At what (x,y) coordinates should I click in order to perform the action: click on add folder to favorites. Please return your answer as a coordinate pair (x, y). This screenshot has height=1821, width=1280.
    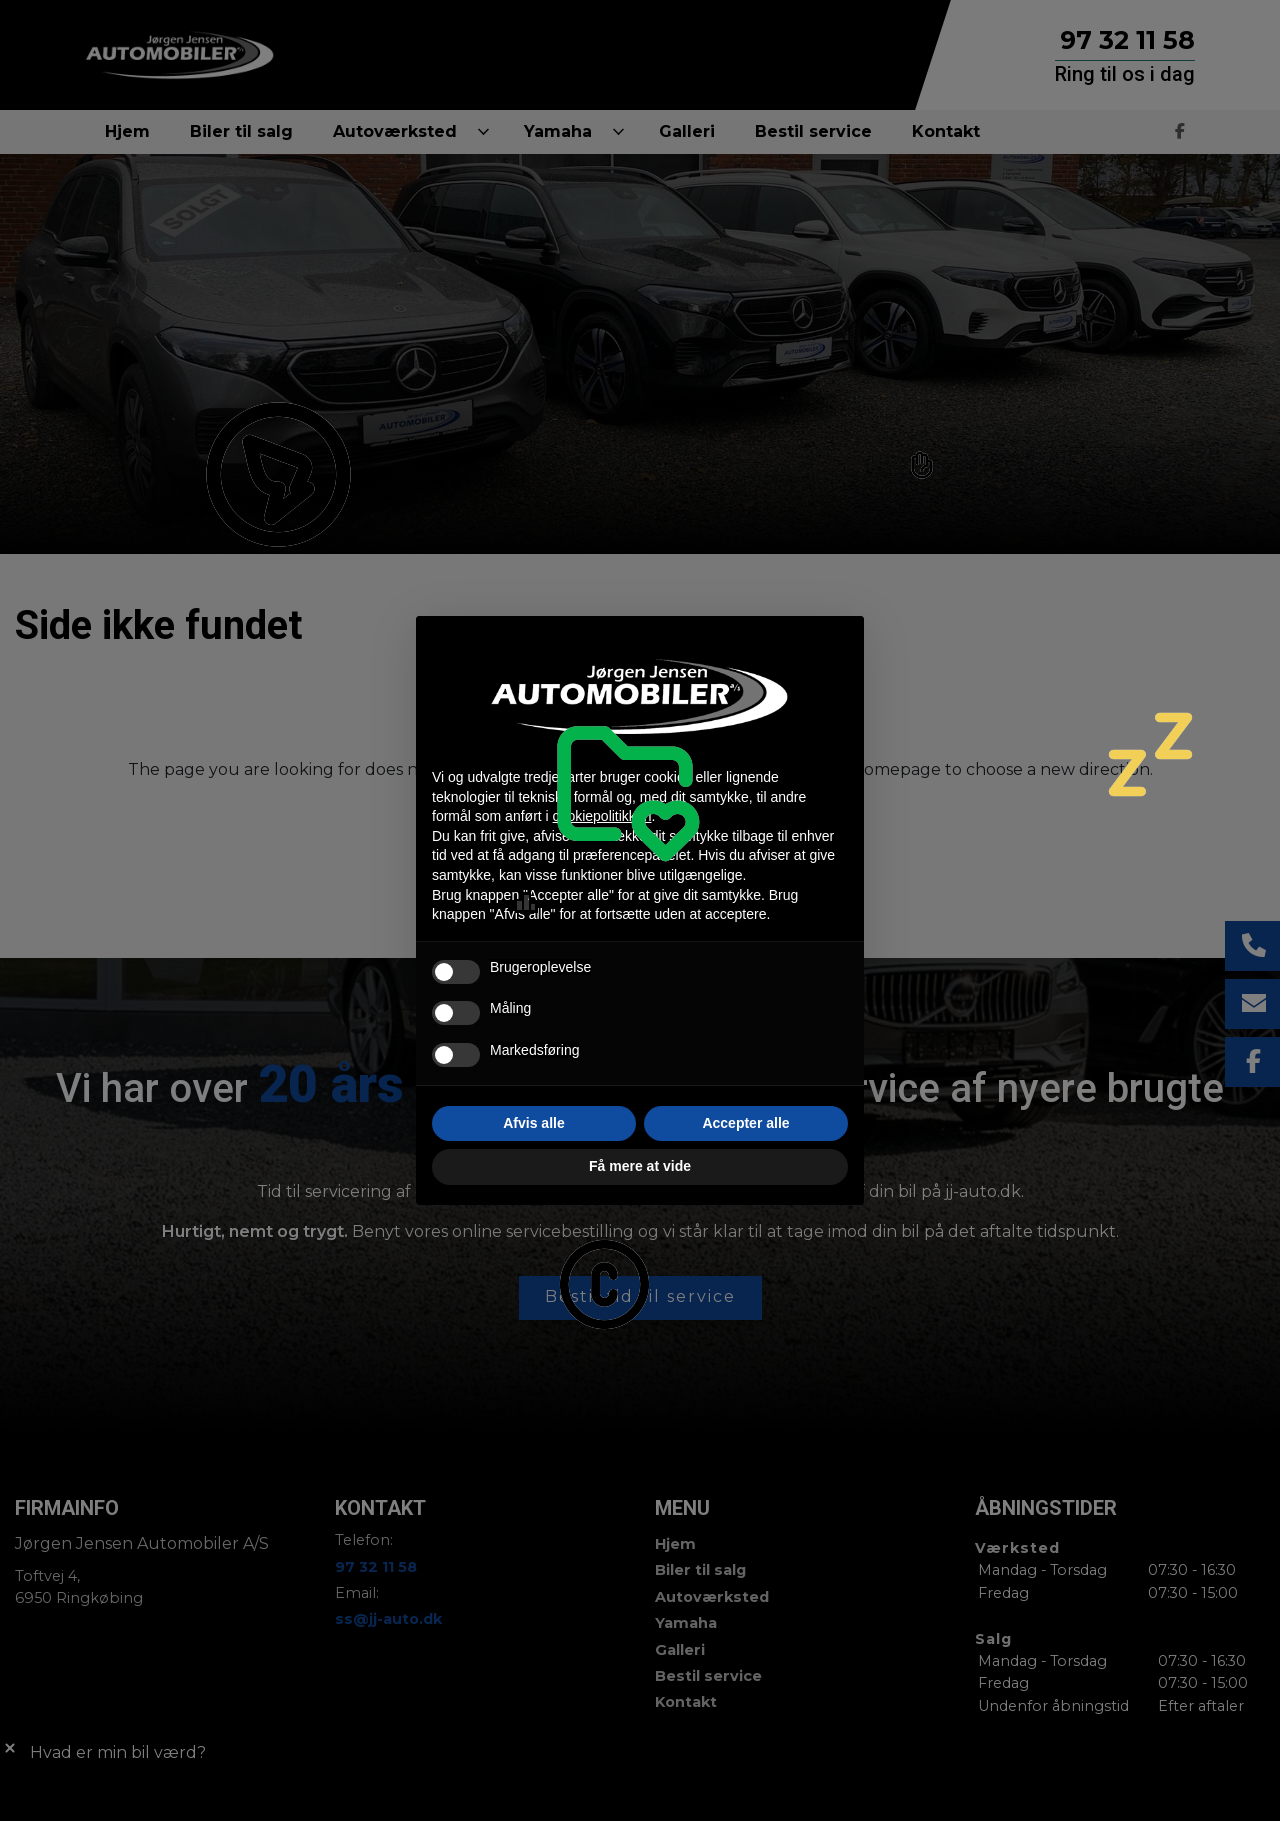
    Looking at the image, I should click on (625, 787).